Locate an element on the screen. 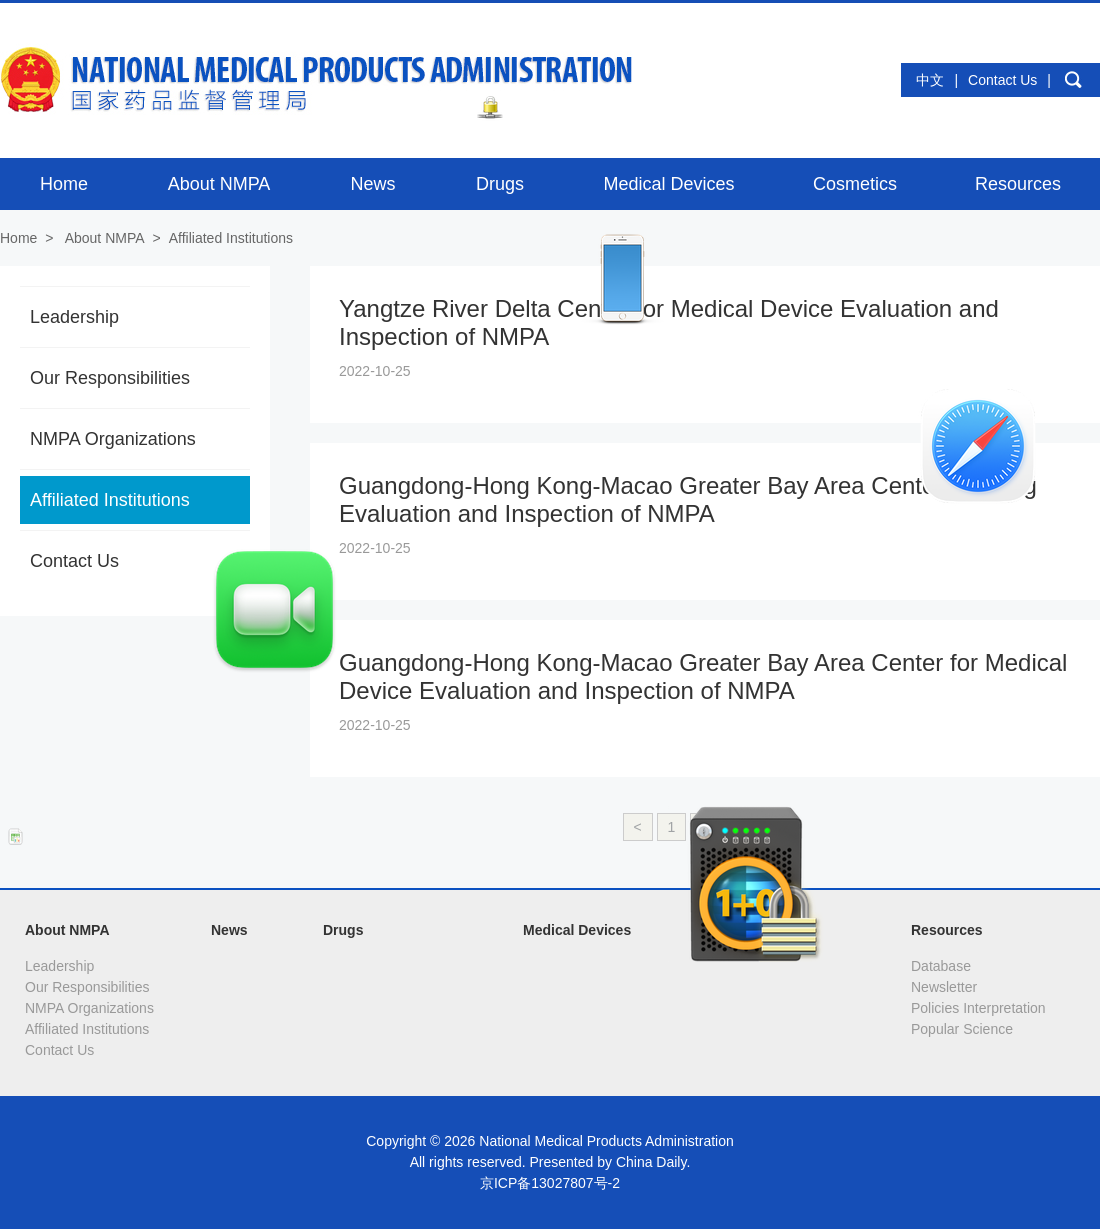  manage connected iPhone device is located at coordinates (622, 279).